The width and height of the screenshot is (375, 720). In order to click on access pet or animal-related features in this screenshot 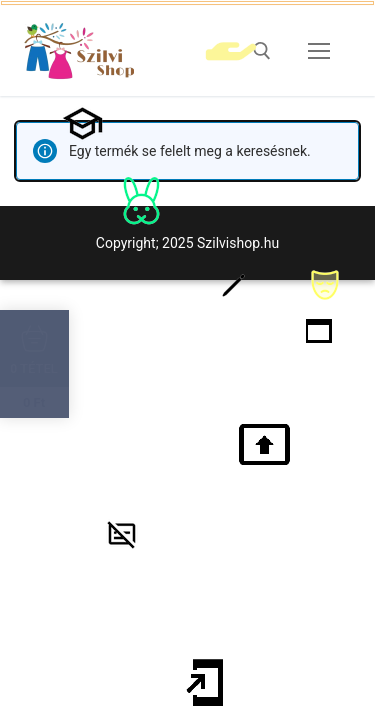, I will do `click(141, 201)`.